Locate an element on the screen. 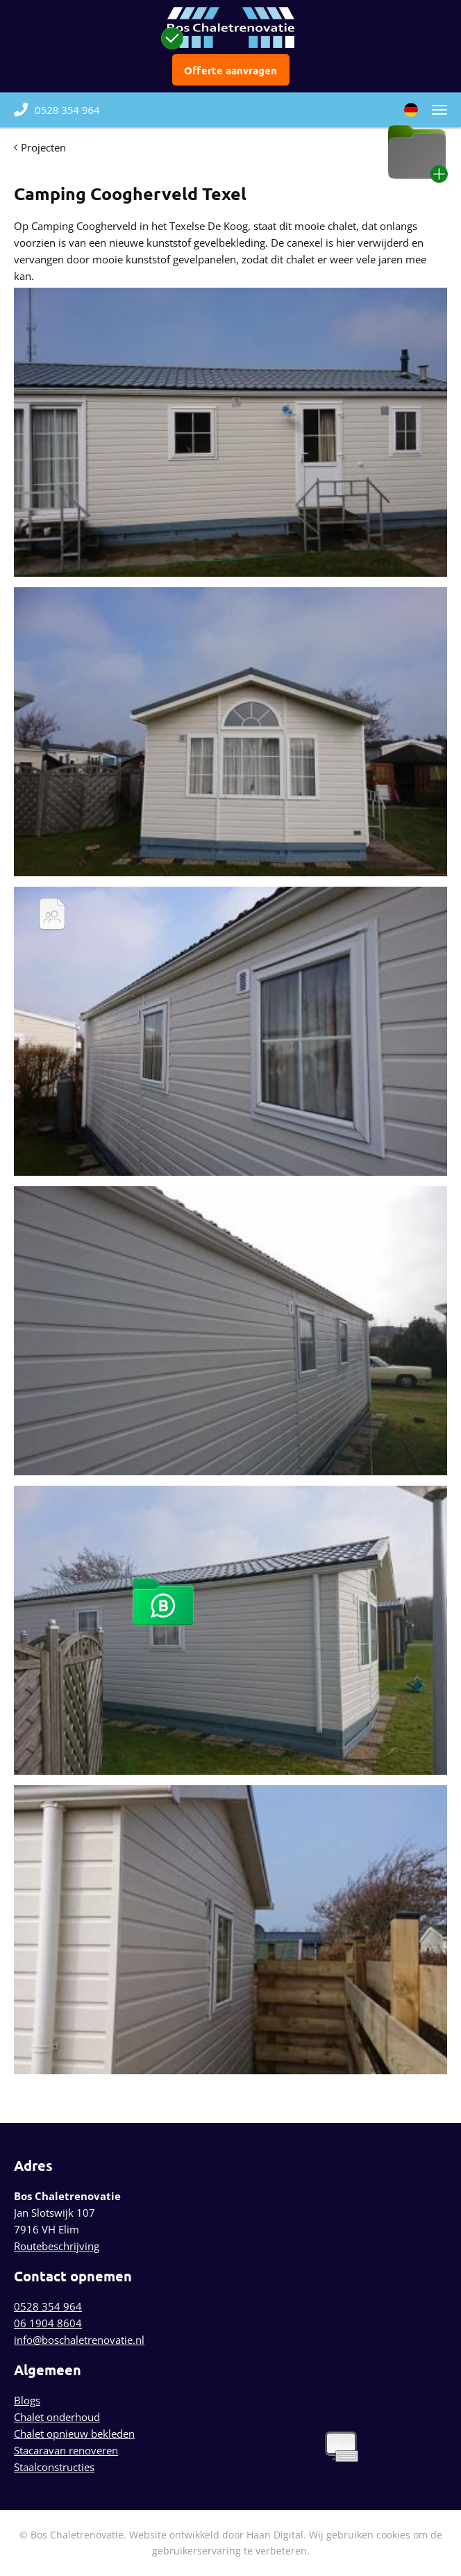  access computer or desktop settings is located at coordinates (342, 2447).